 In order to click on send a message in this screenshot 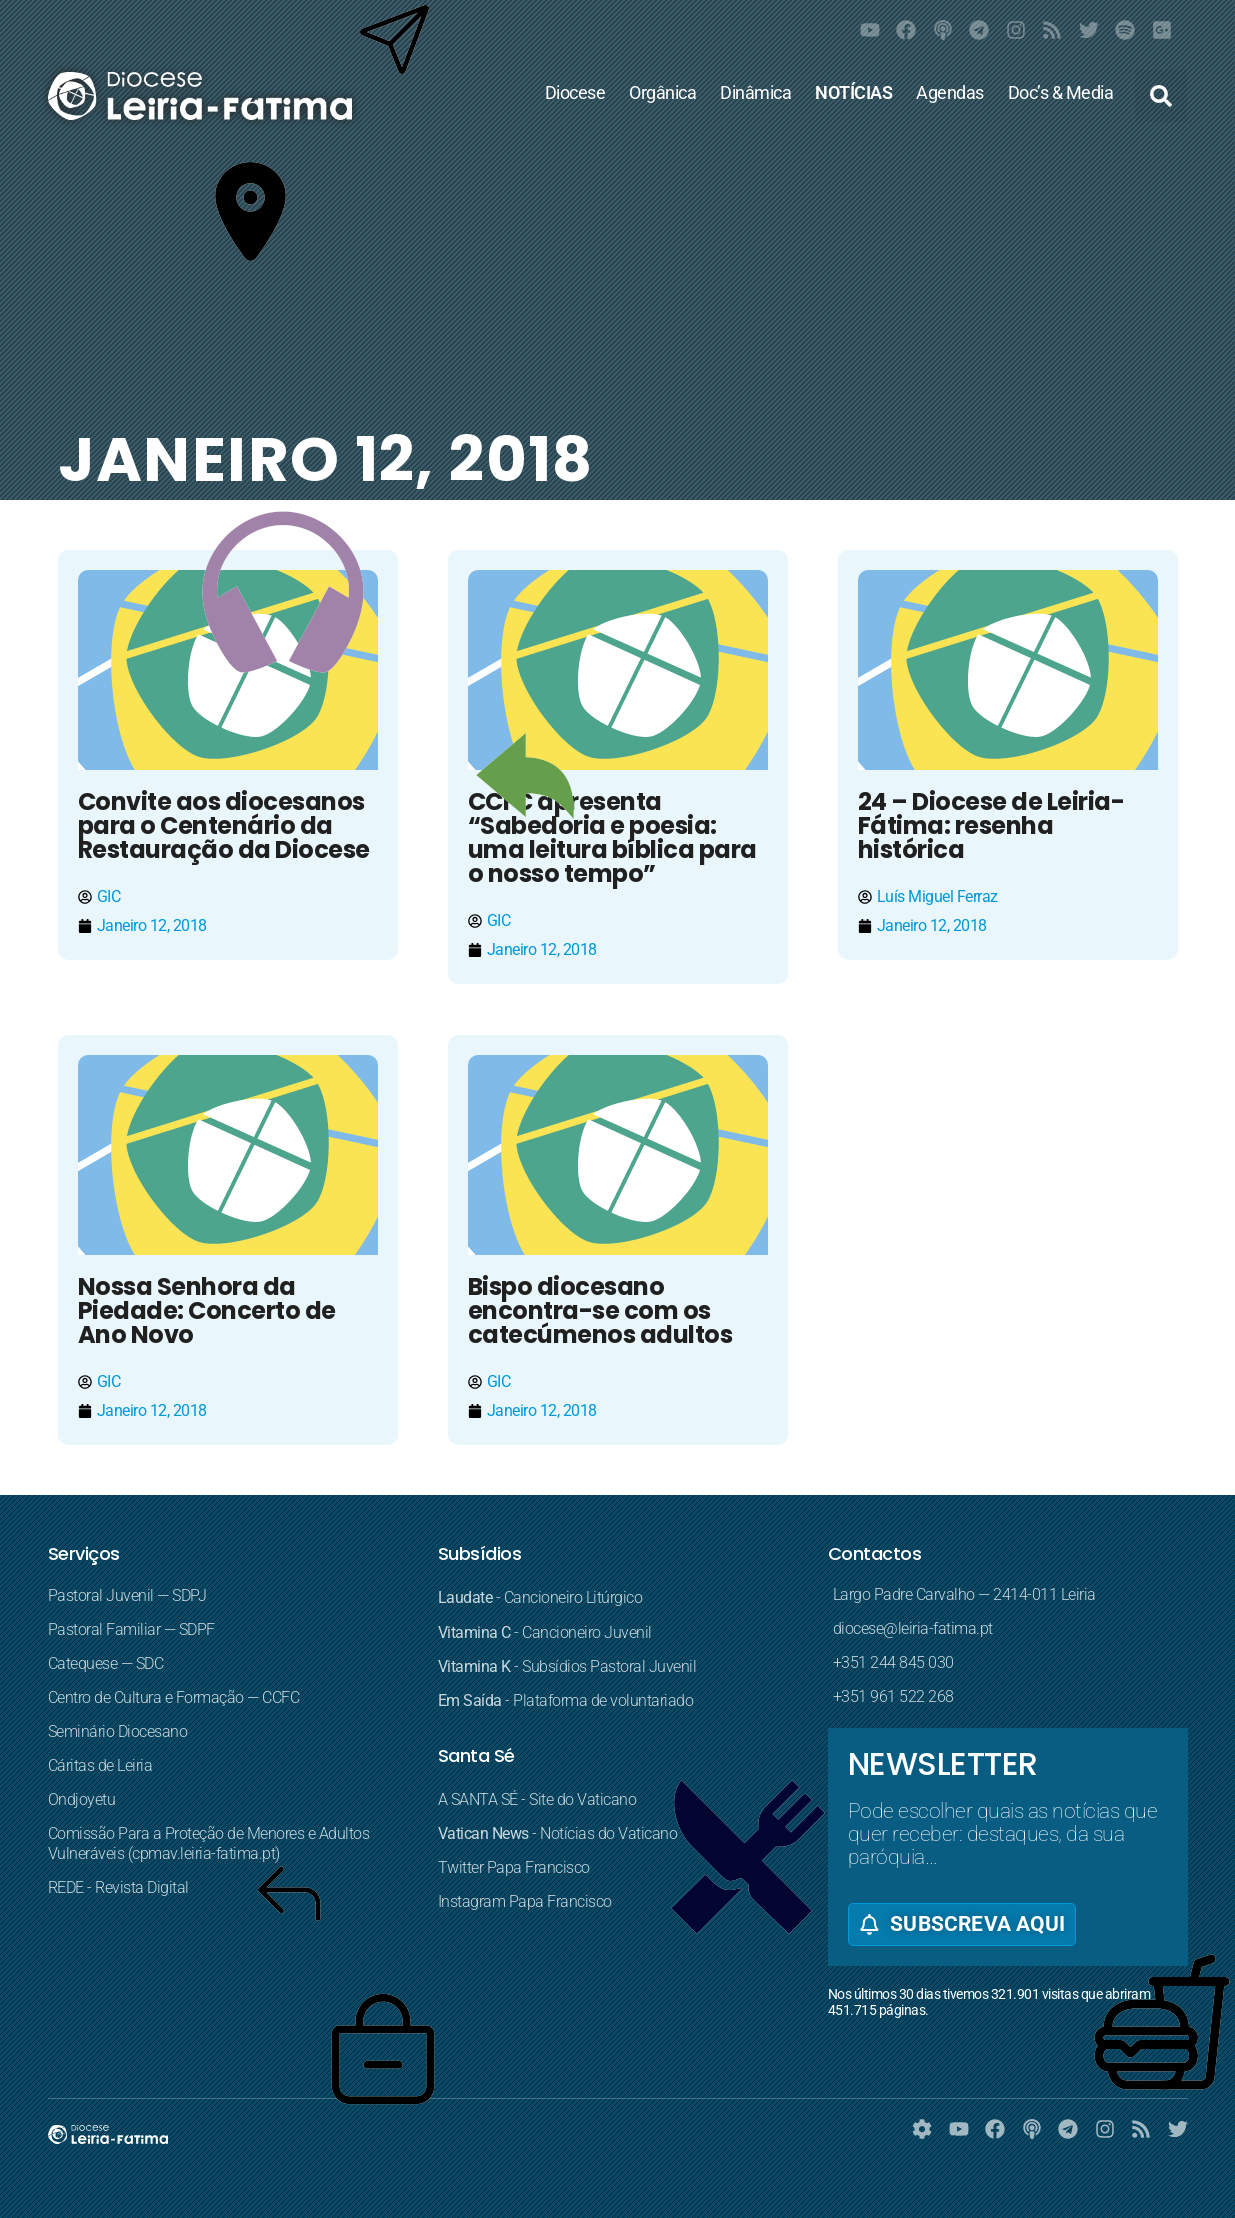, I will do `click(394, 39)`.